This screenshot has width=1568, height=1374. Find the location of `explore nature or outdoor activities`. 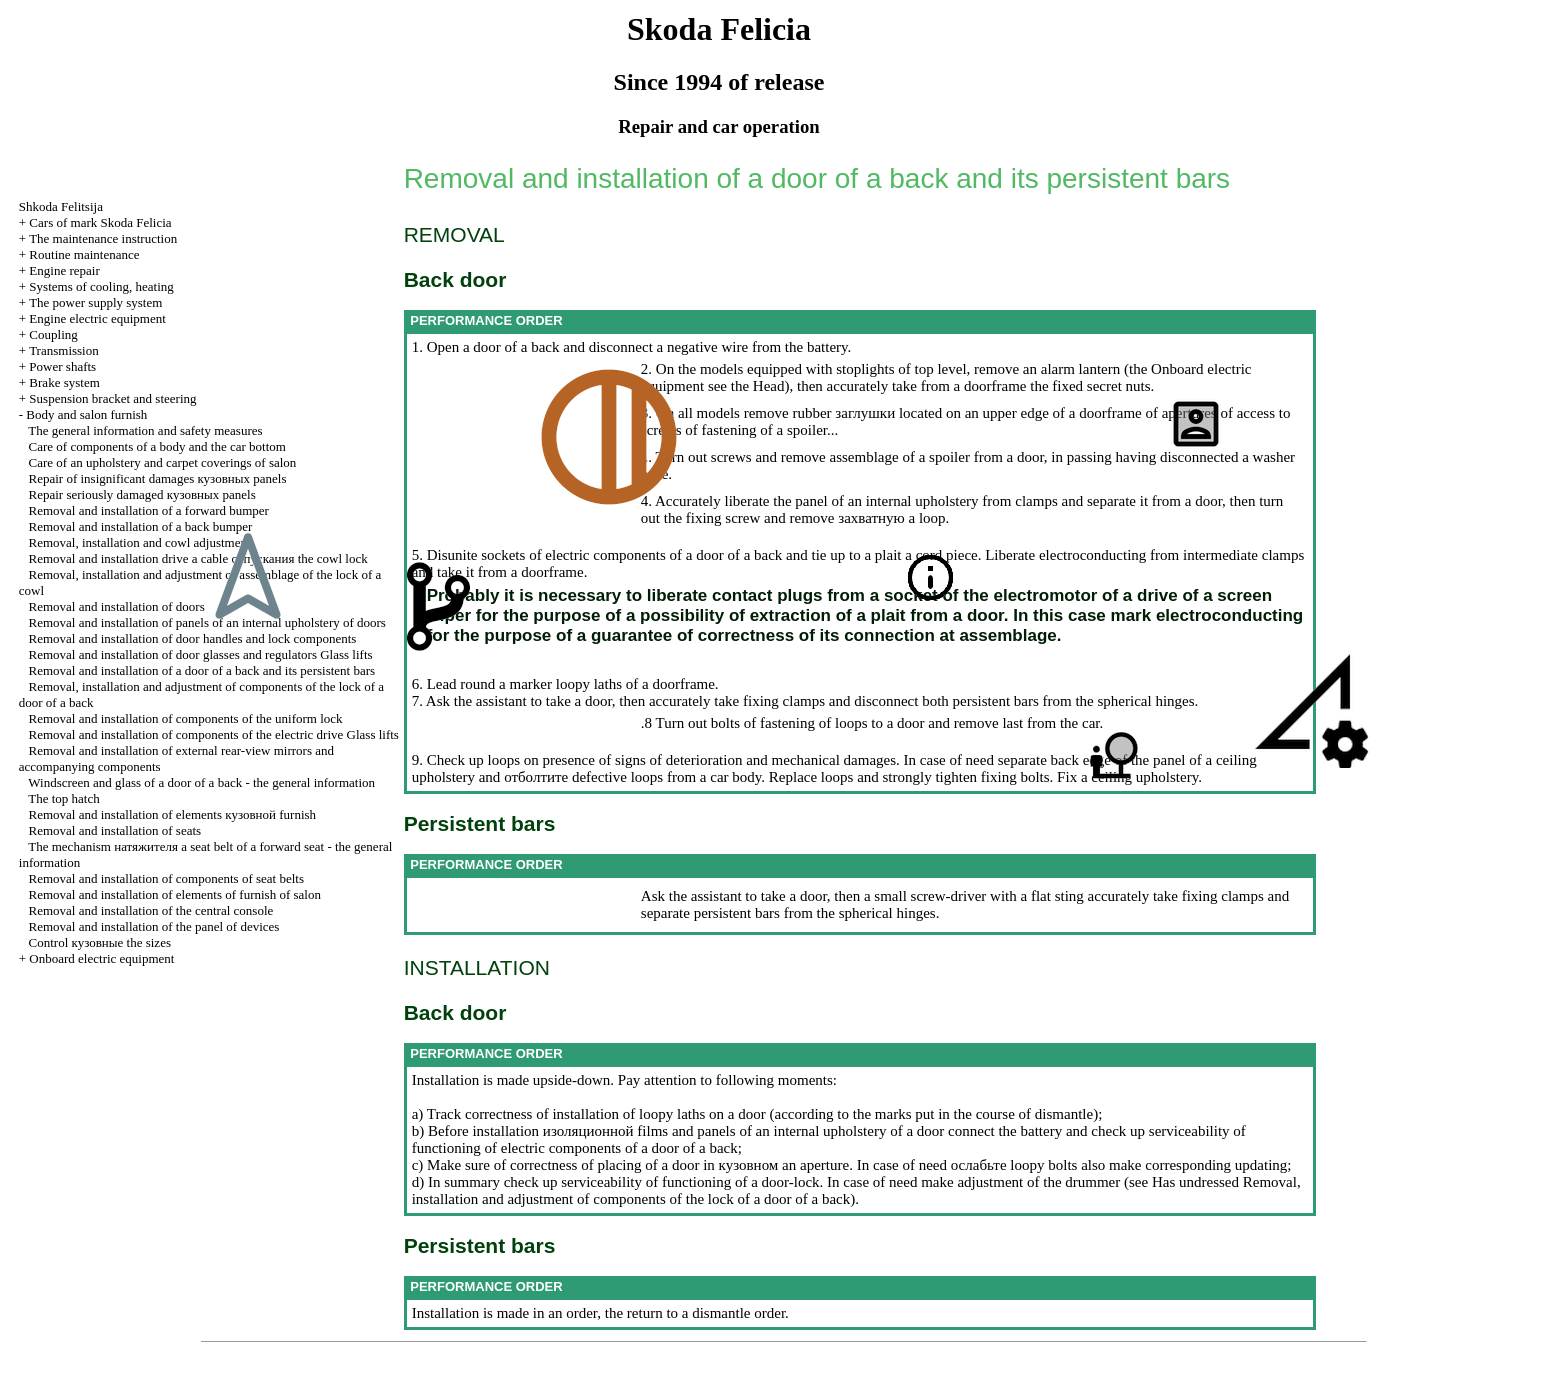

explore nature or outdoor activities is located at coordinates (1114, 755).